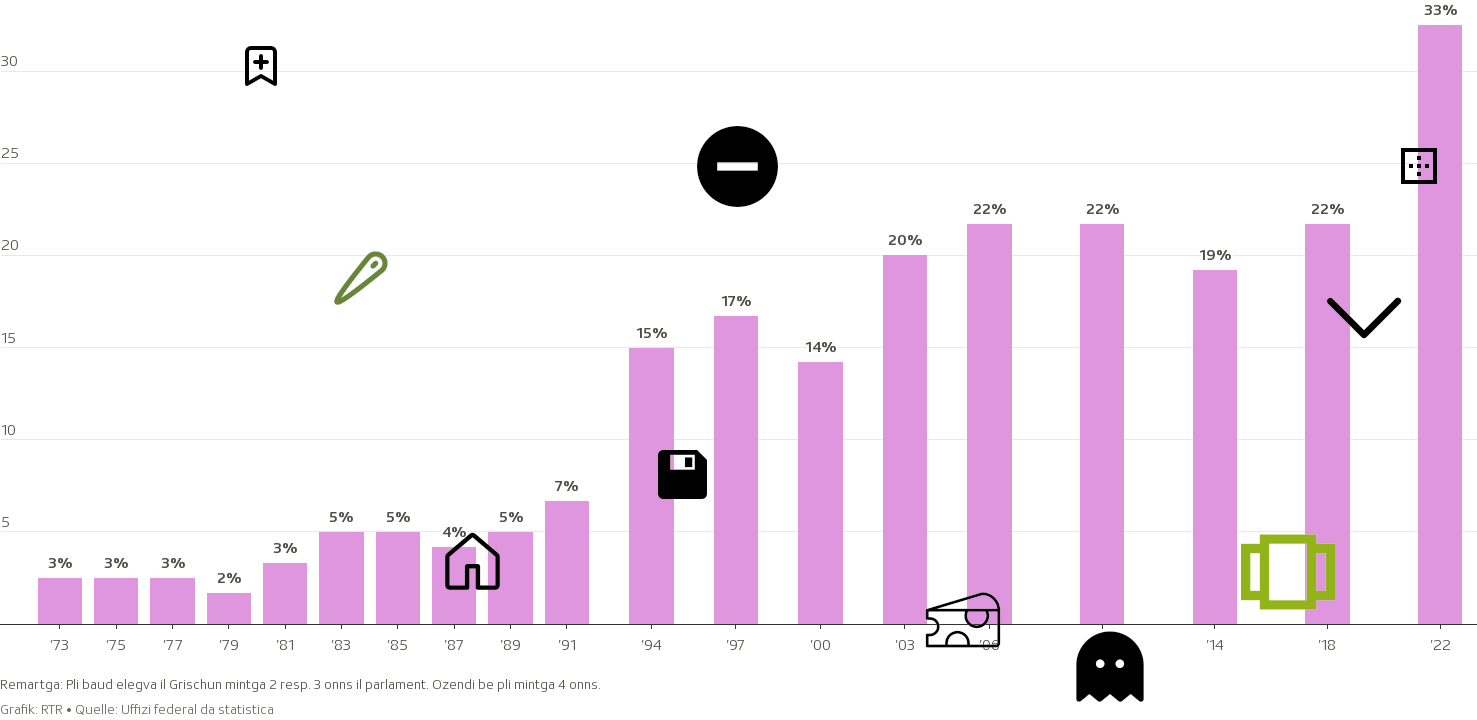 The height and width of the screenshot is (720, 1477). Describe the element at coordinates (1110, 668) in the screenshot. I see `toggle ghost mode or invisible status` at that location.